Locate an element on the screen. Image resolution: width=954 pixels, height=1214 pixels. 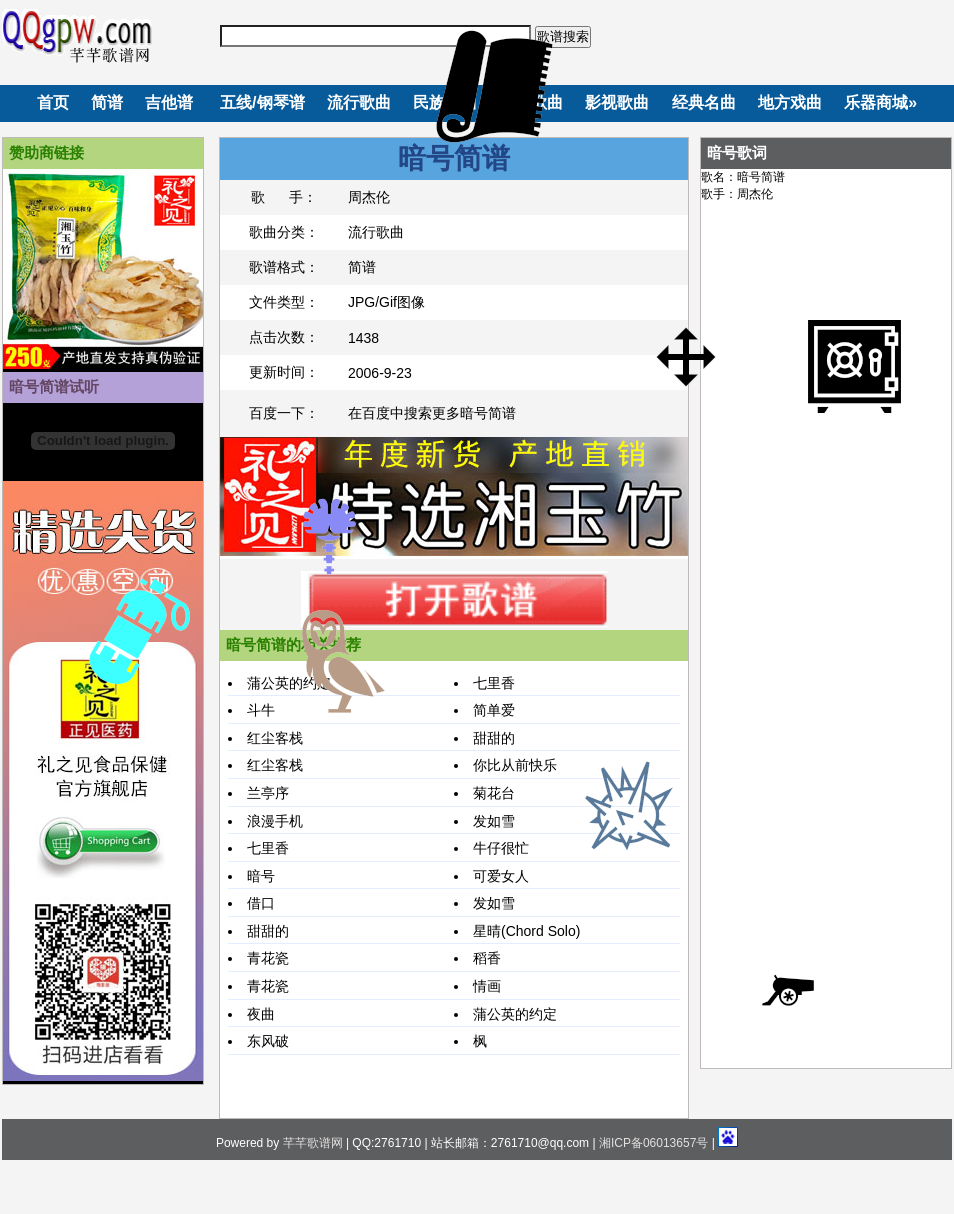
access secure storage or vault is located at coordinates (854, 366).